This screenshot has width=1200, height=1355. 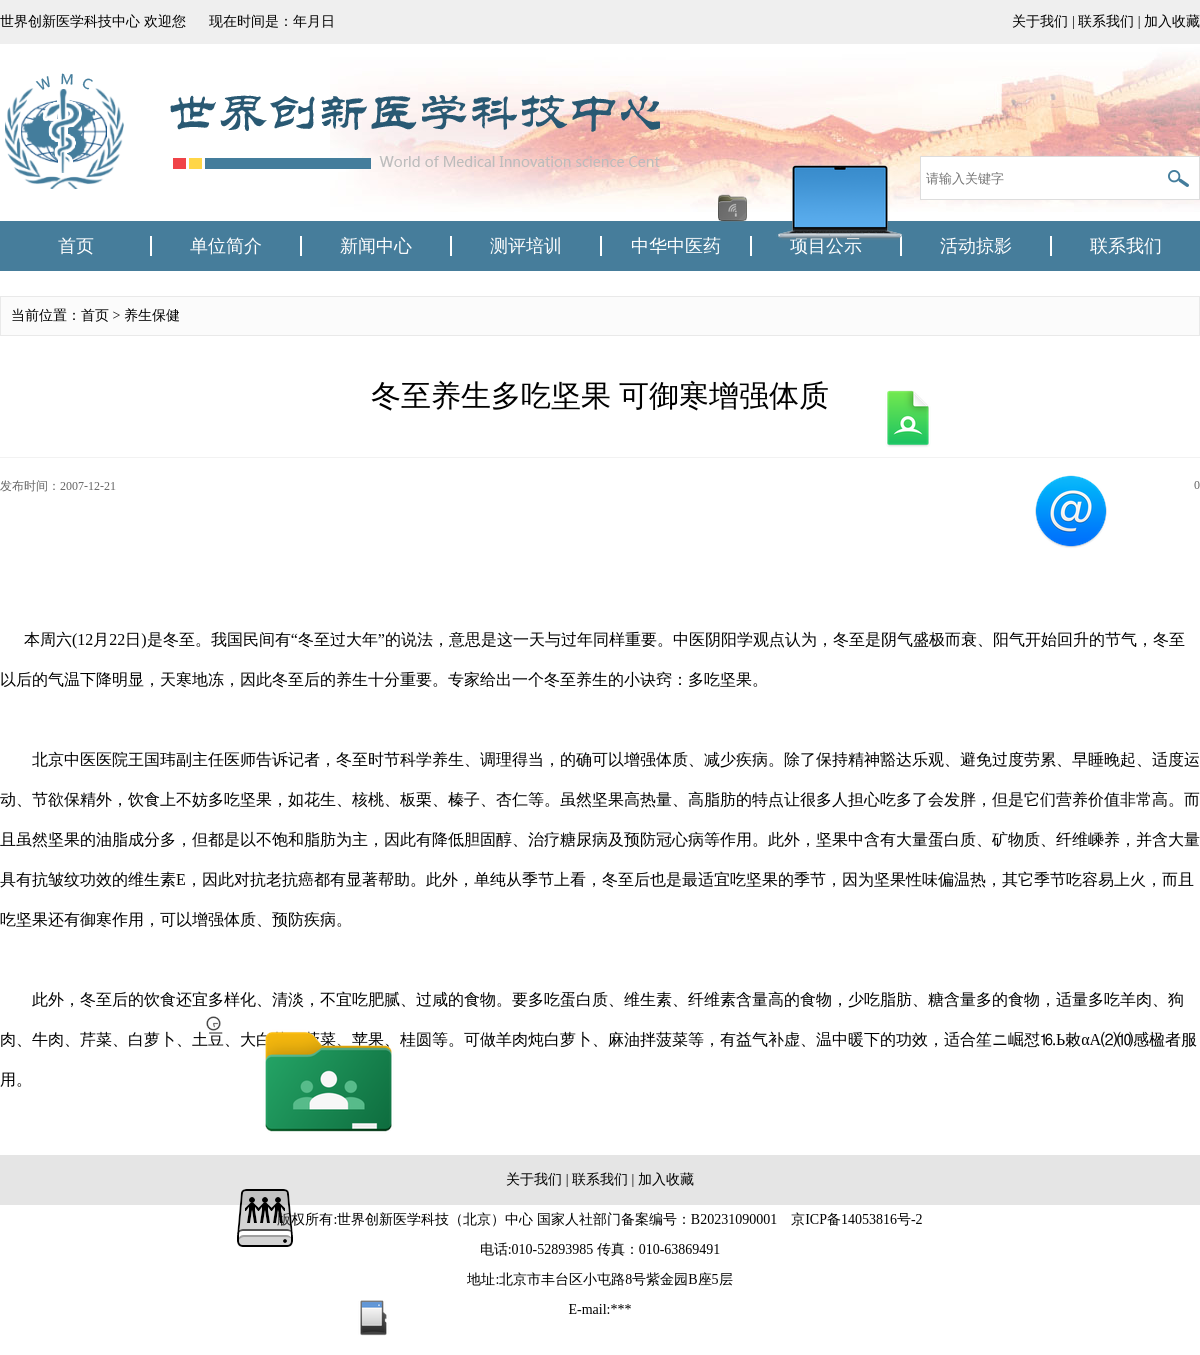 What do you see at coordinates (213, 1023) in the screenshot?
I see `view recently accessed files or items` at bounding box center [213, 1023].